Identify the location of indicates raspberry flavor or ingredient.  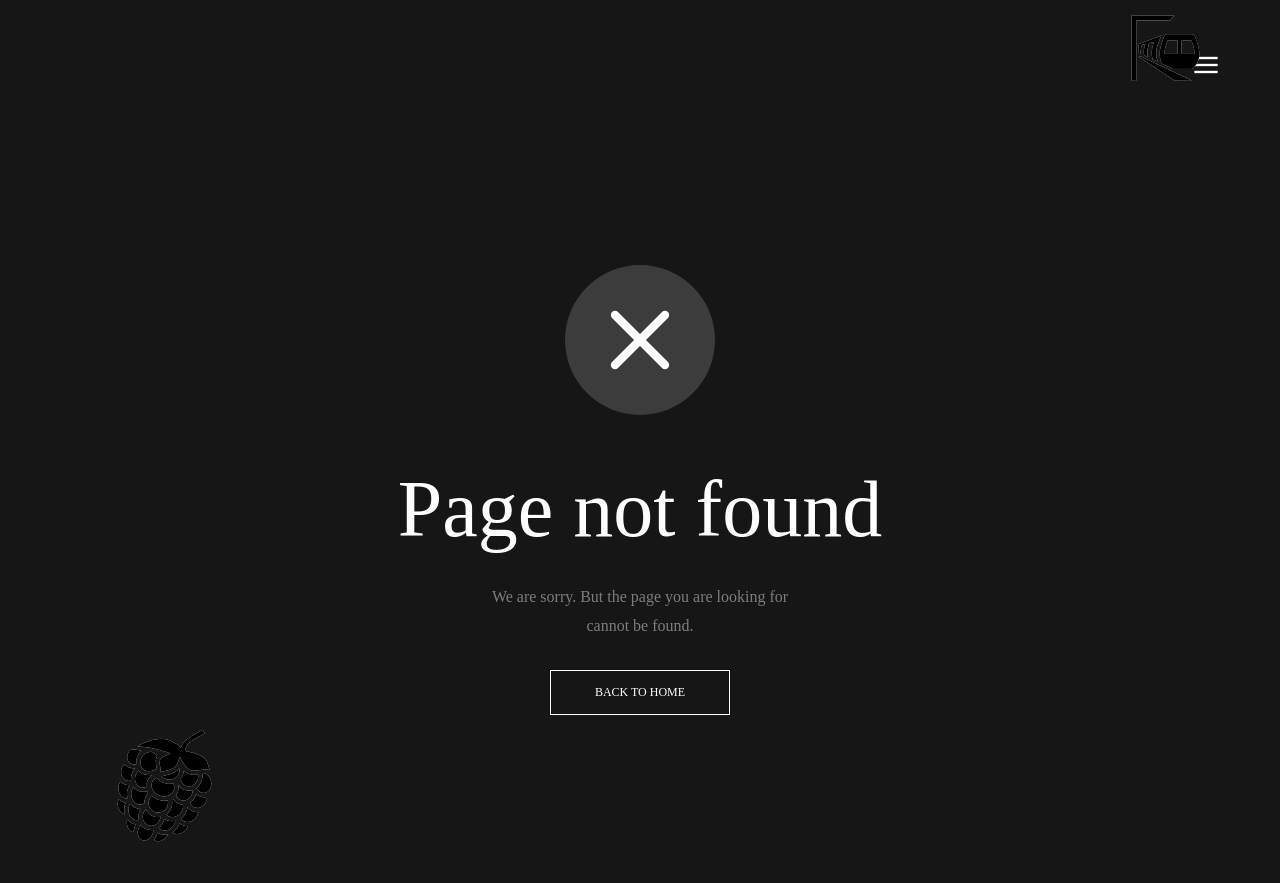
(164, 785).